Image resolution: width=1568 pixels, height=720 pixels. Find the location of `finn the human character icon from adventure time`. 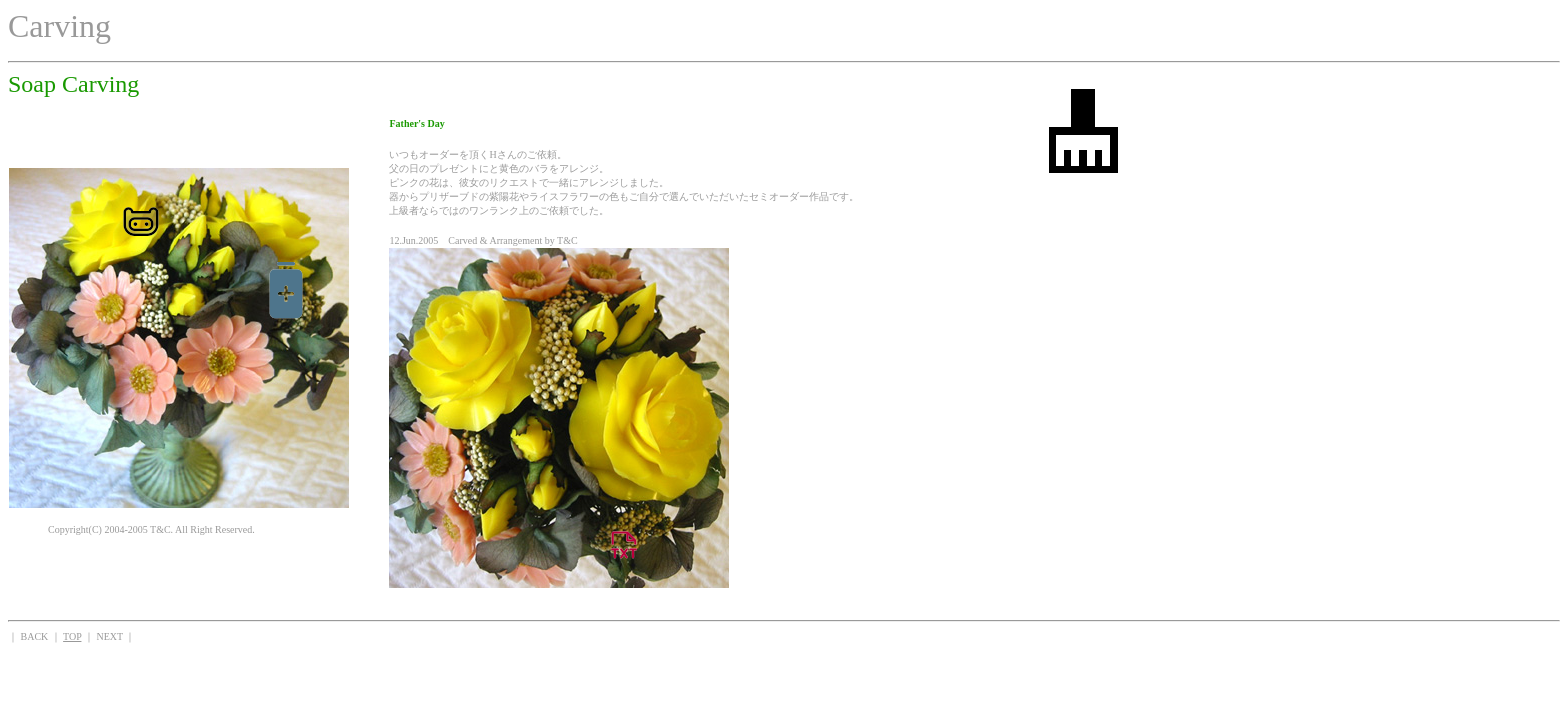

finn the human character icon from adventure time is located at coordinates (141, 221).